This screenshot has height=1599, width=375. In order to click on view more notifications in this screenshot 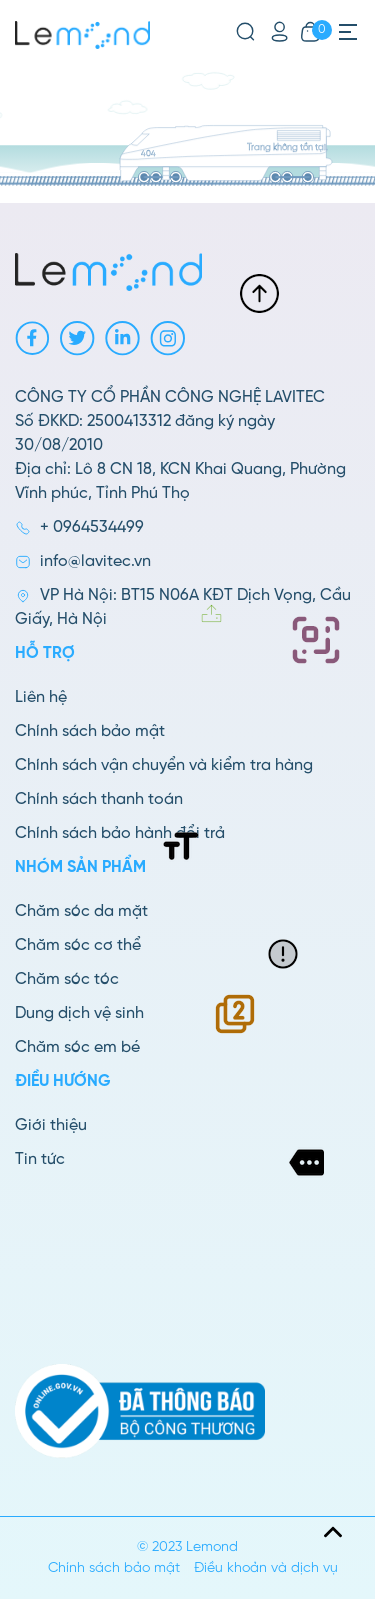, I will do `click(306, 1162)`.